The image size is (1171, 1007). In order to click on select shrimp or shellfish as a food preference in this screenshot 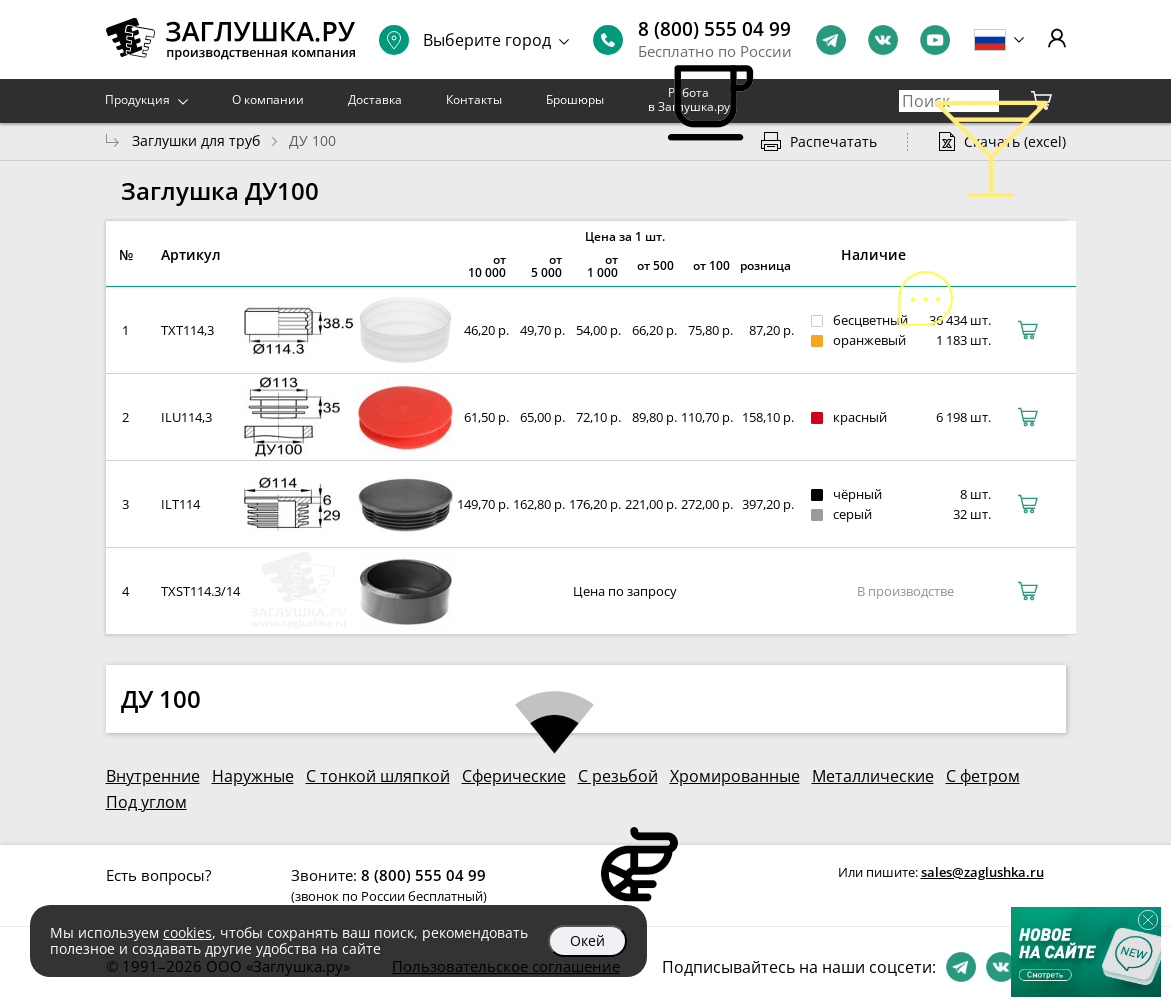, I will do `click(639, 865)`.